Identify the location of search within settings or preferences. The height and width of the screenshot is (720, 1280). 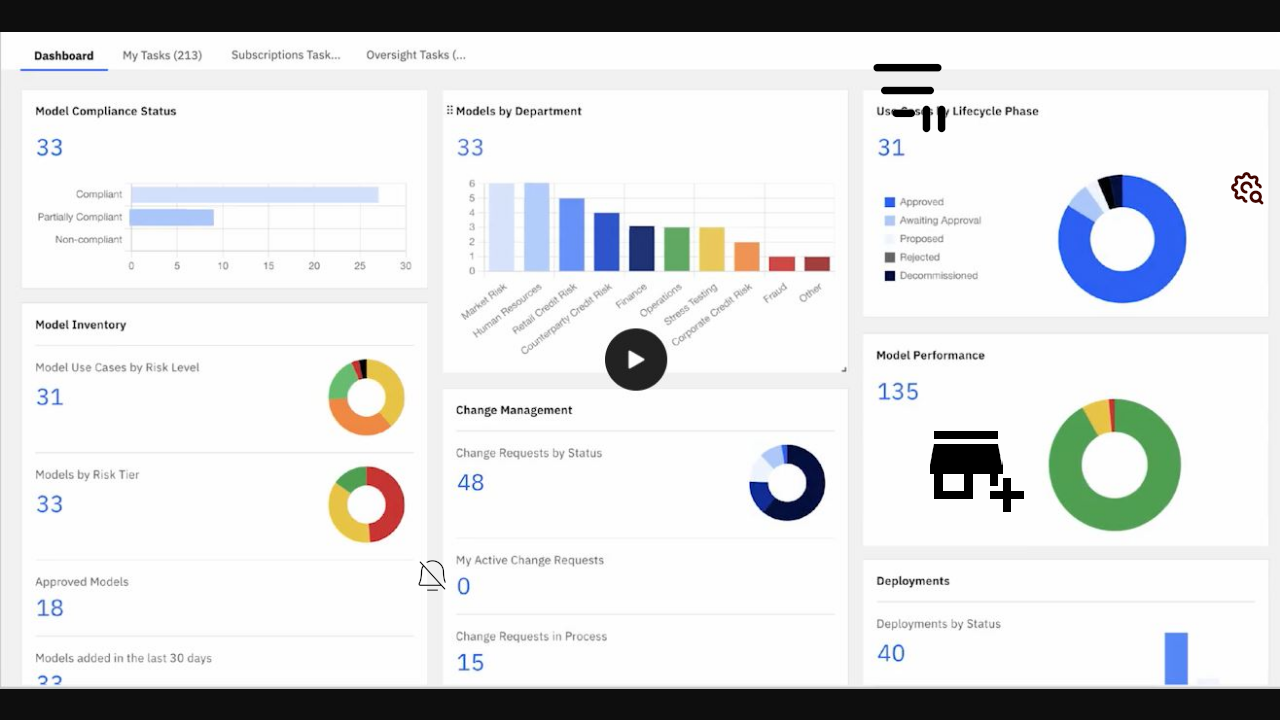
(1246, 187).